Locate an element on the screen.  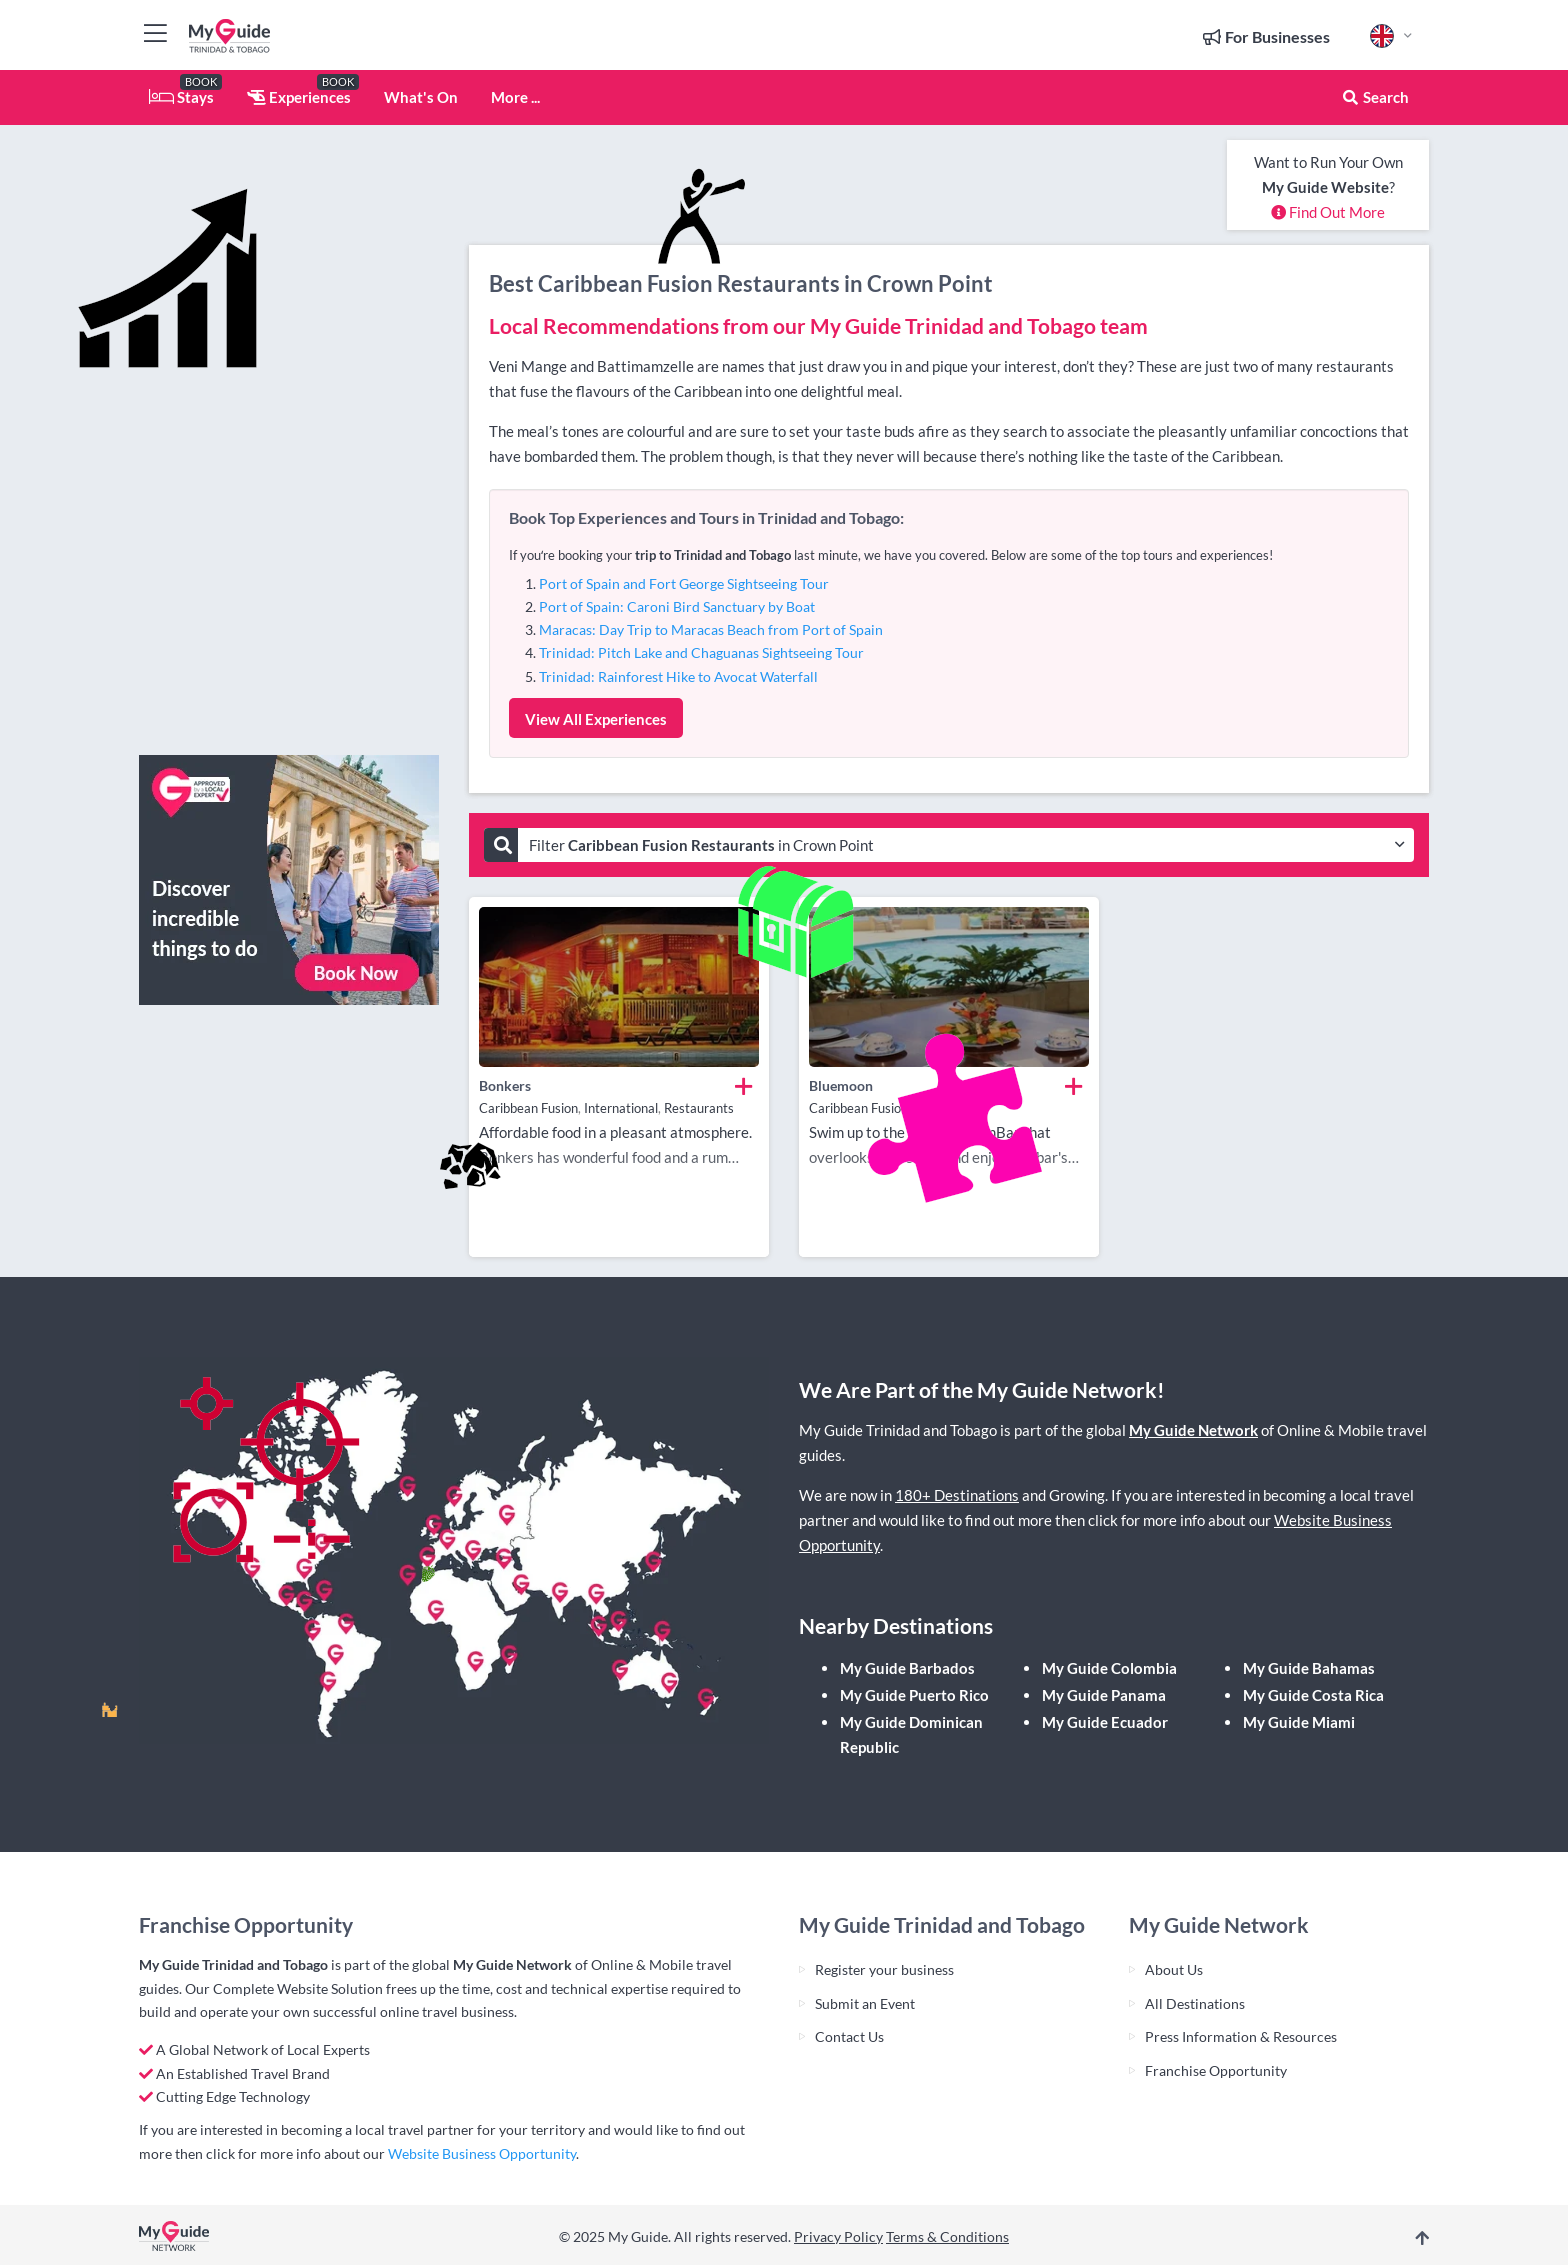
collect or gather resources is located at coordinates (470, 1162).